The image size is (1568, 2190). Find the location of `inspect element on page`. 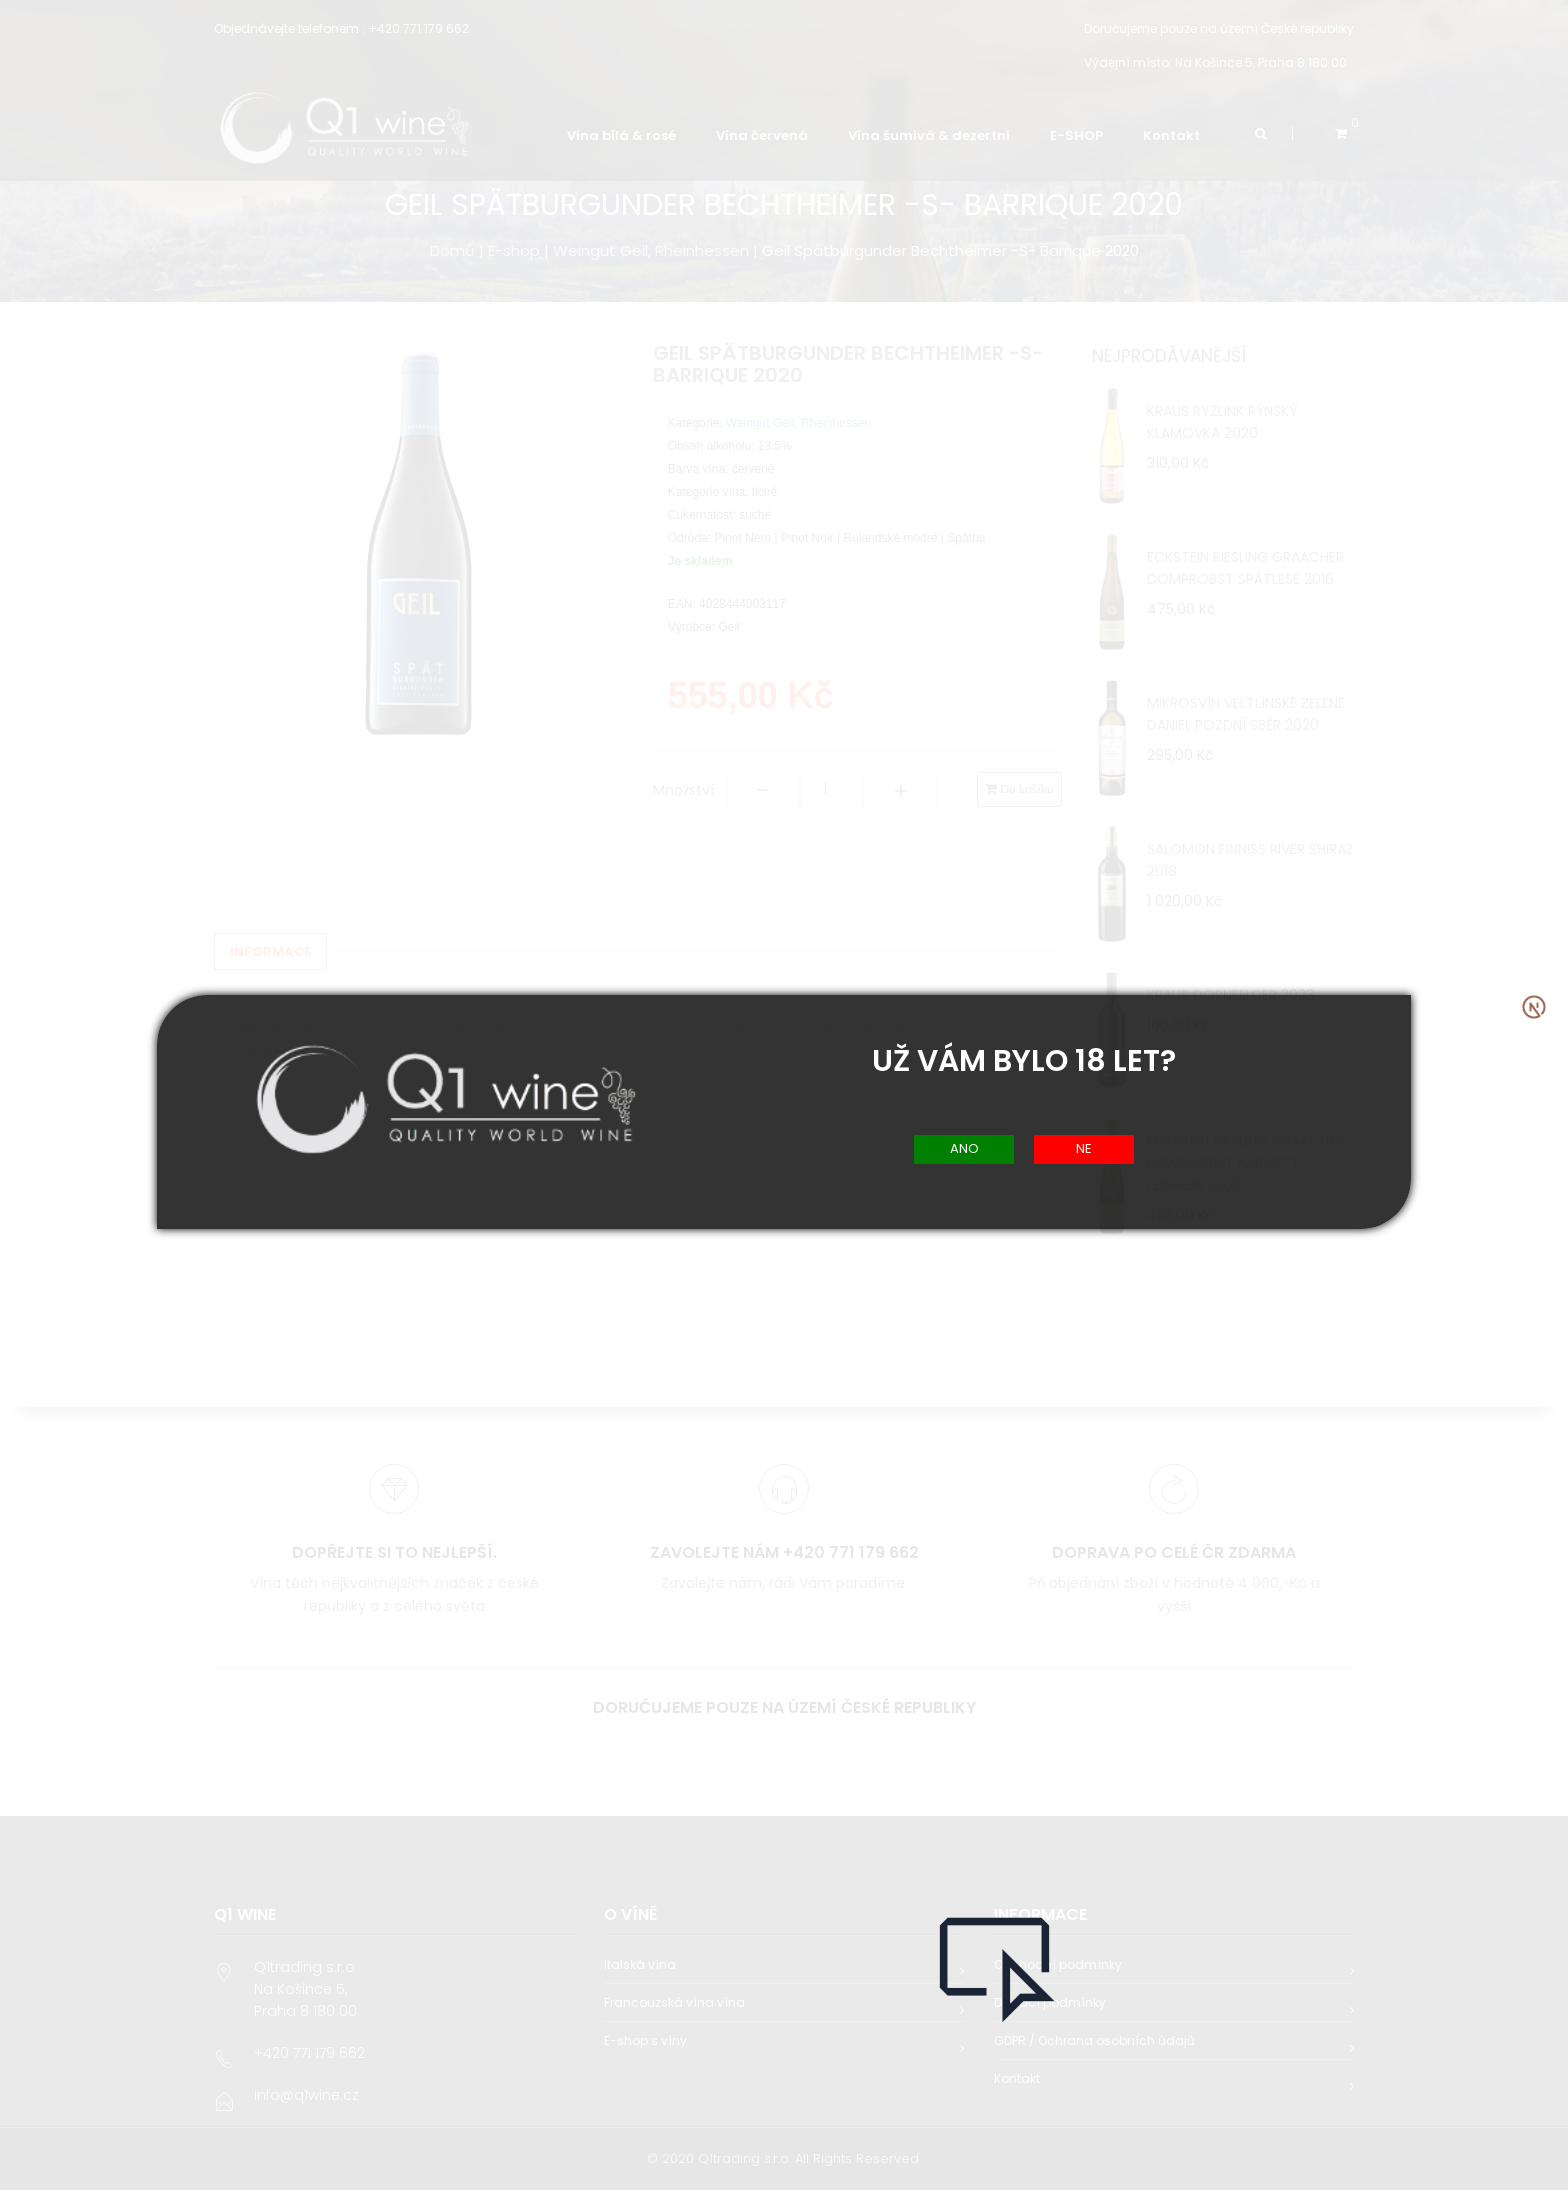

inspect element on page is located at coordinates (994, 1964).